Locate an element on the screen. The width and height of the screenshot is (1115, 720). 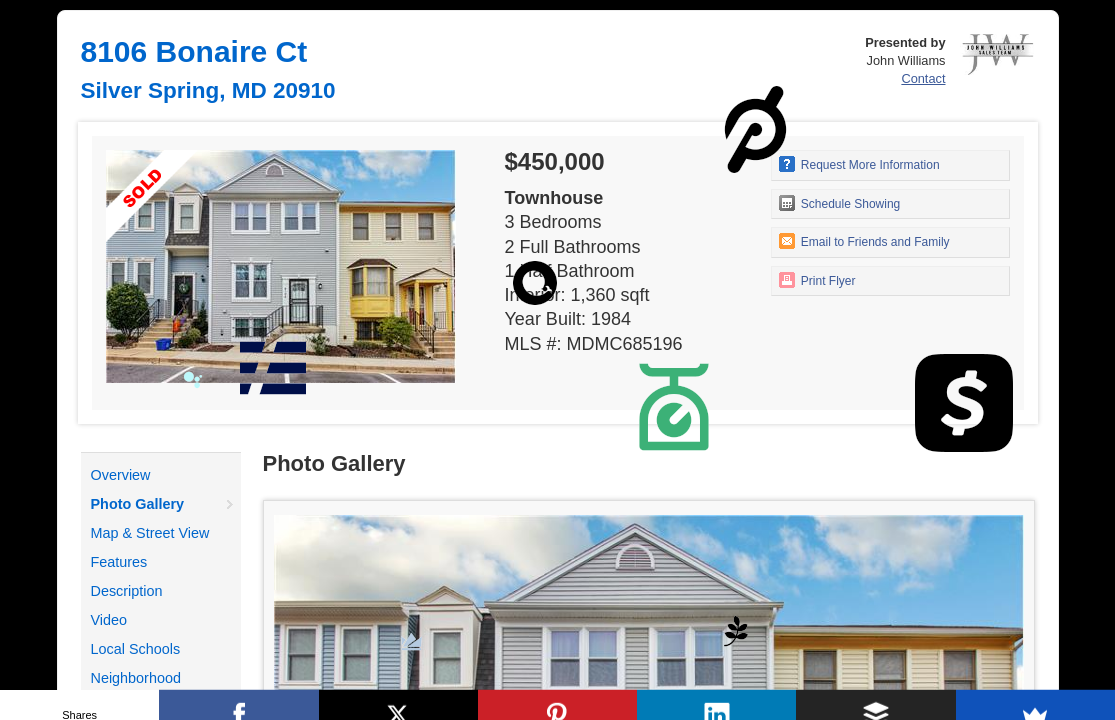
serverless framework logo is located at coordinates (273, 368).